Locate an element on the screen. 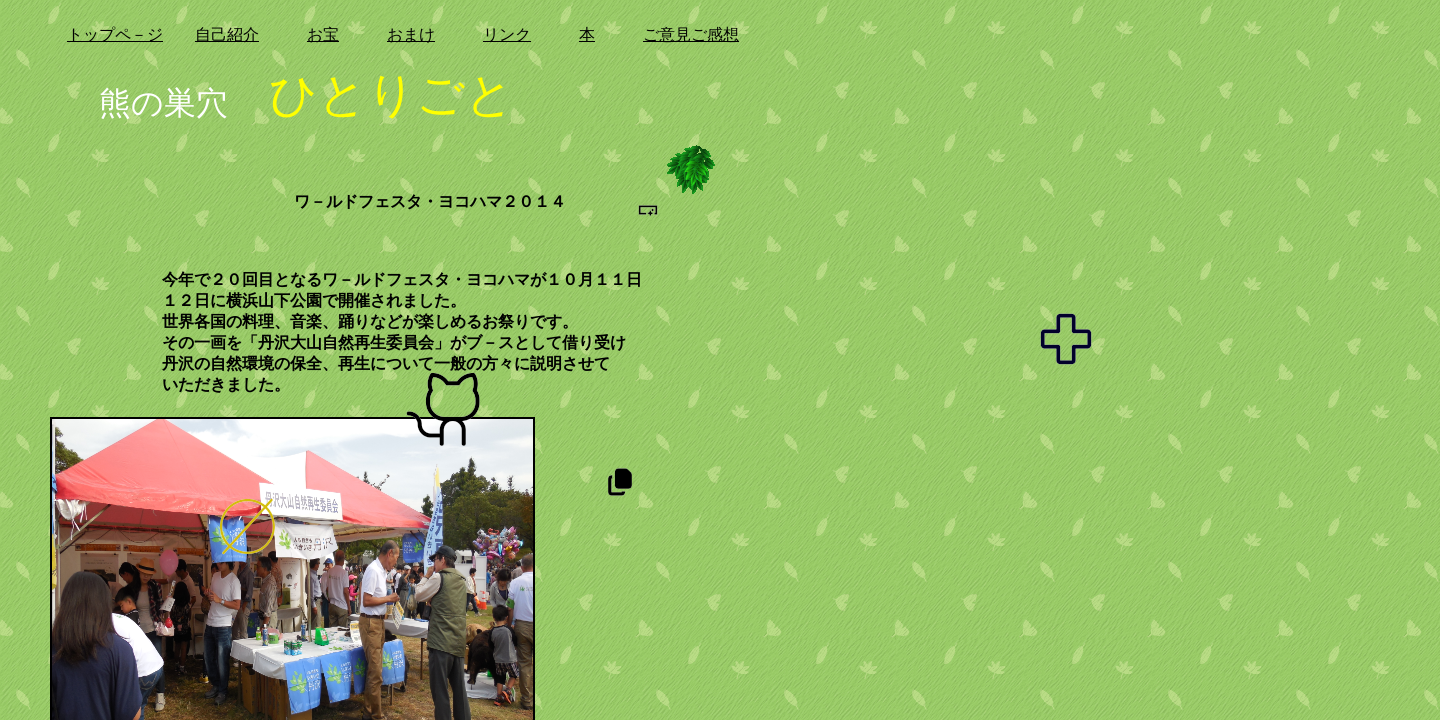  access health or medical information is located at coordinates (1066, 339).